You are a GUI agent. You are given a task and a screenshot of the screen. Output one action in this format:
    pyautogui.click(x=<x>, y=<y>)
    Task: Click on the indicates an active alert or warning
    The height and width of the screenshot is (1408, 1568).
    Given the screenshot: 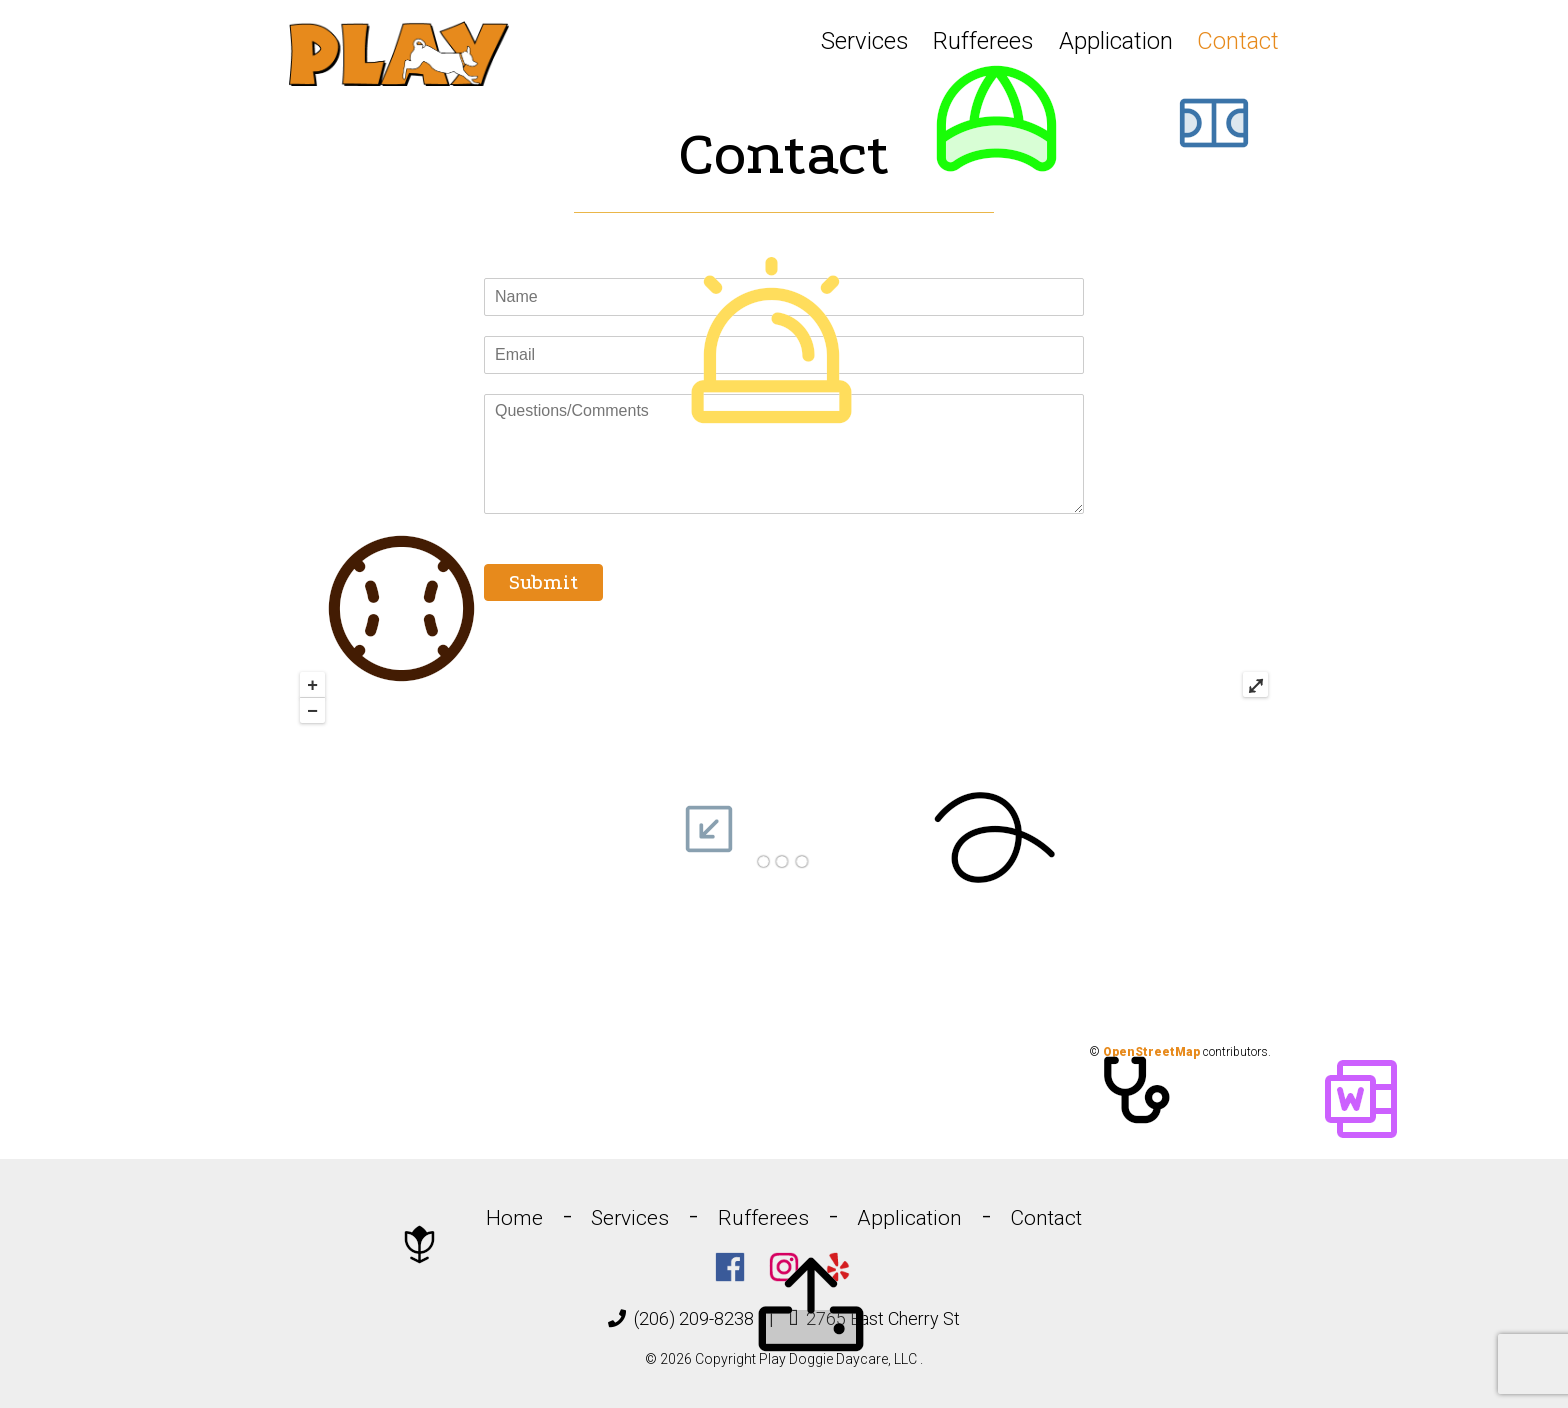 What is the action you would take?
    pyautogui.click(x=771, y=355)
    